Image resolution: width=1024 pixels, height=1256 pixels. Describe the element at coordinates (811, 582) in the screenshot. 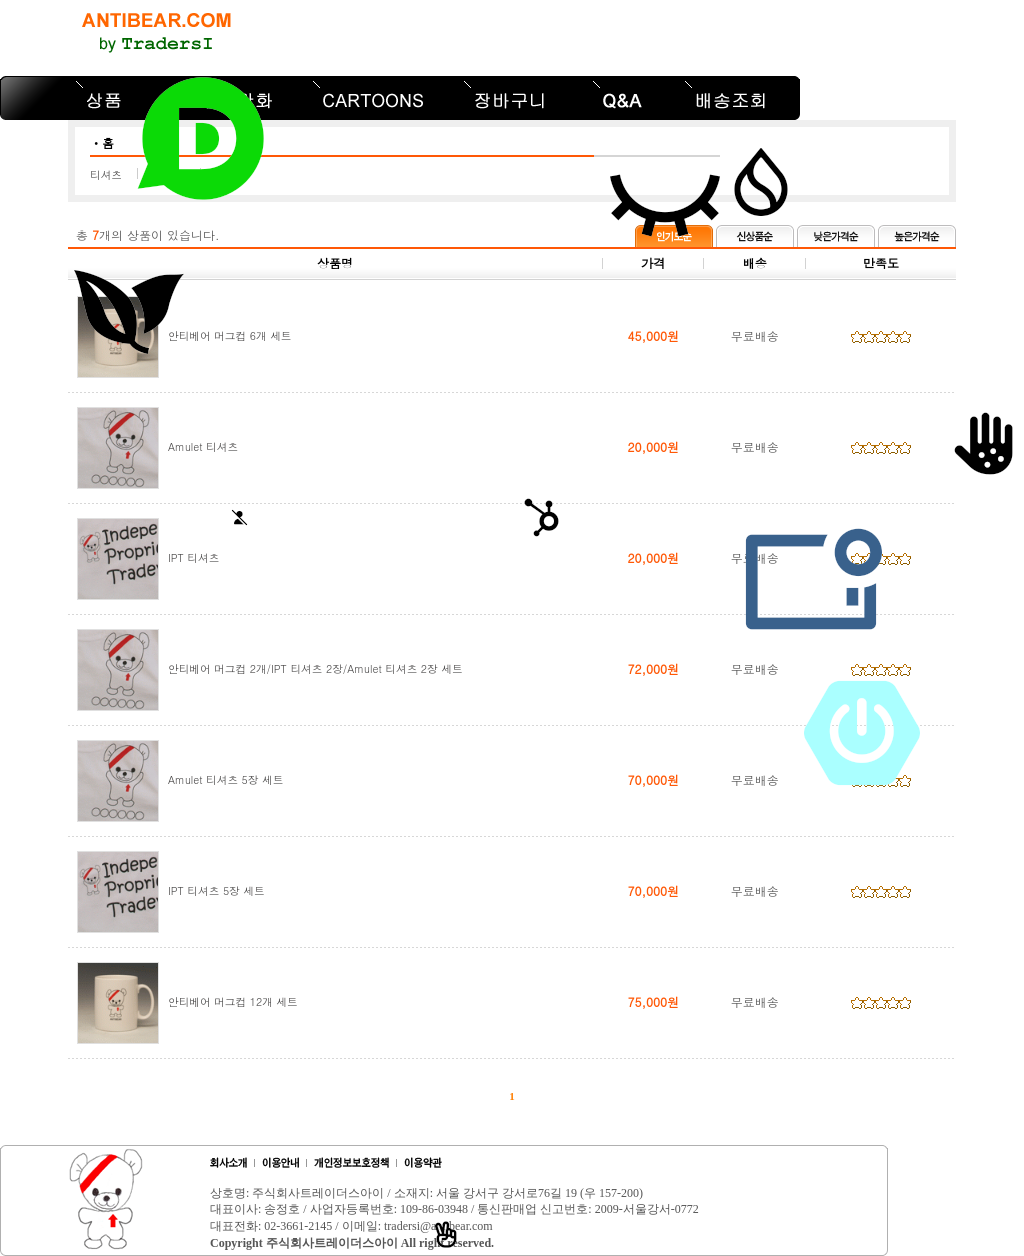

I see `access phone camera or video recording` at that location.